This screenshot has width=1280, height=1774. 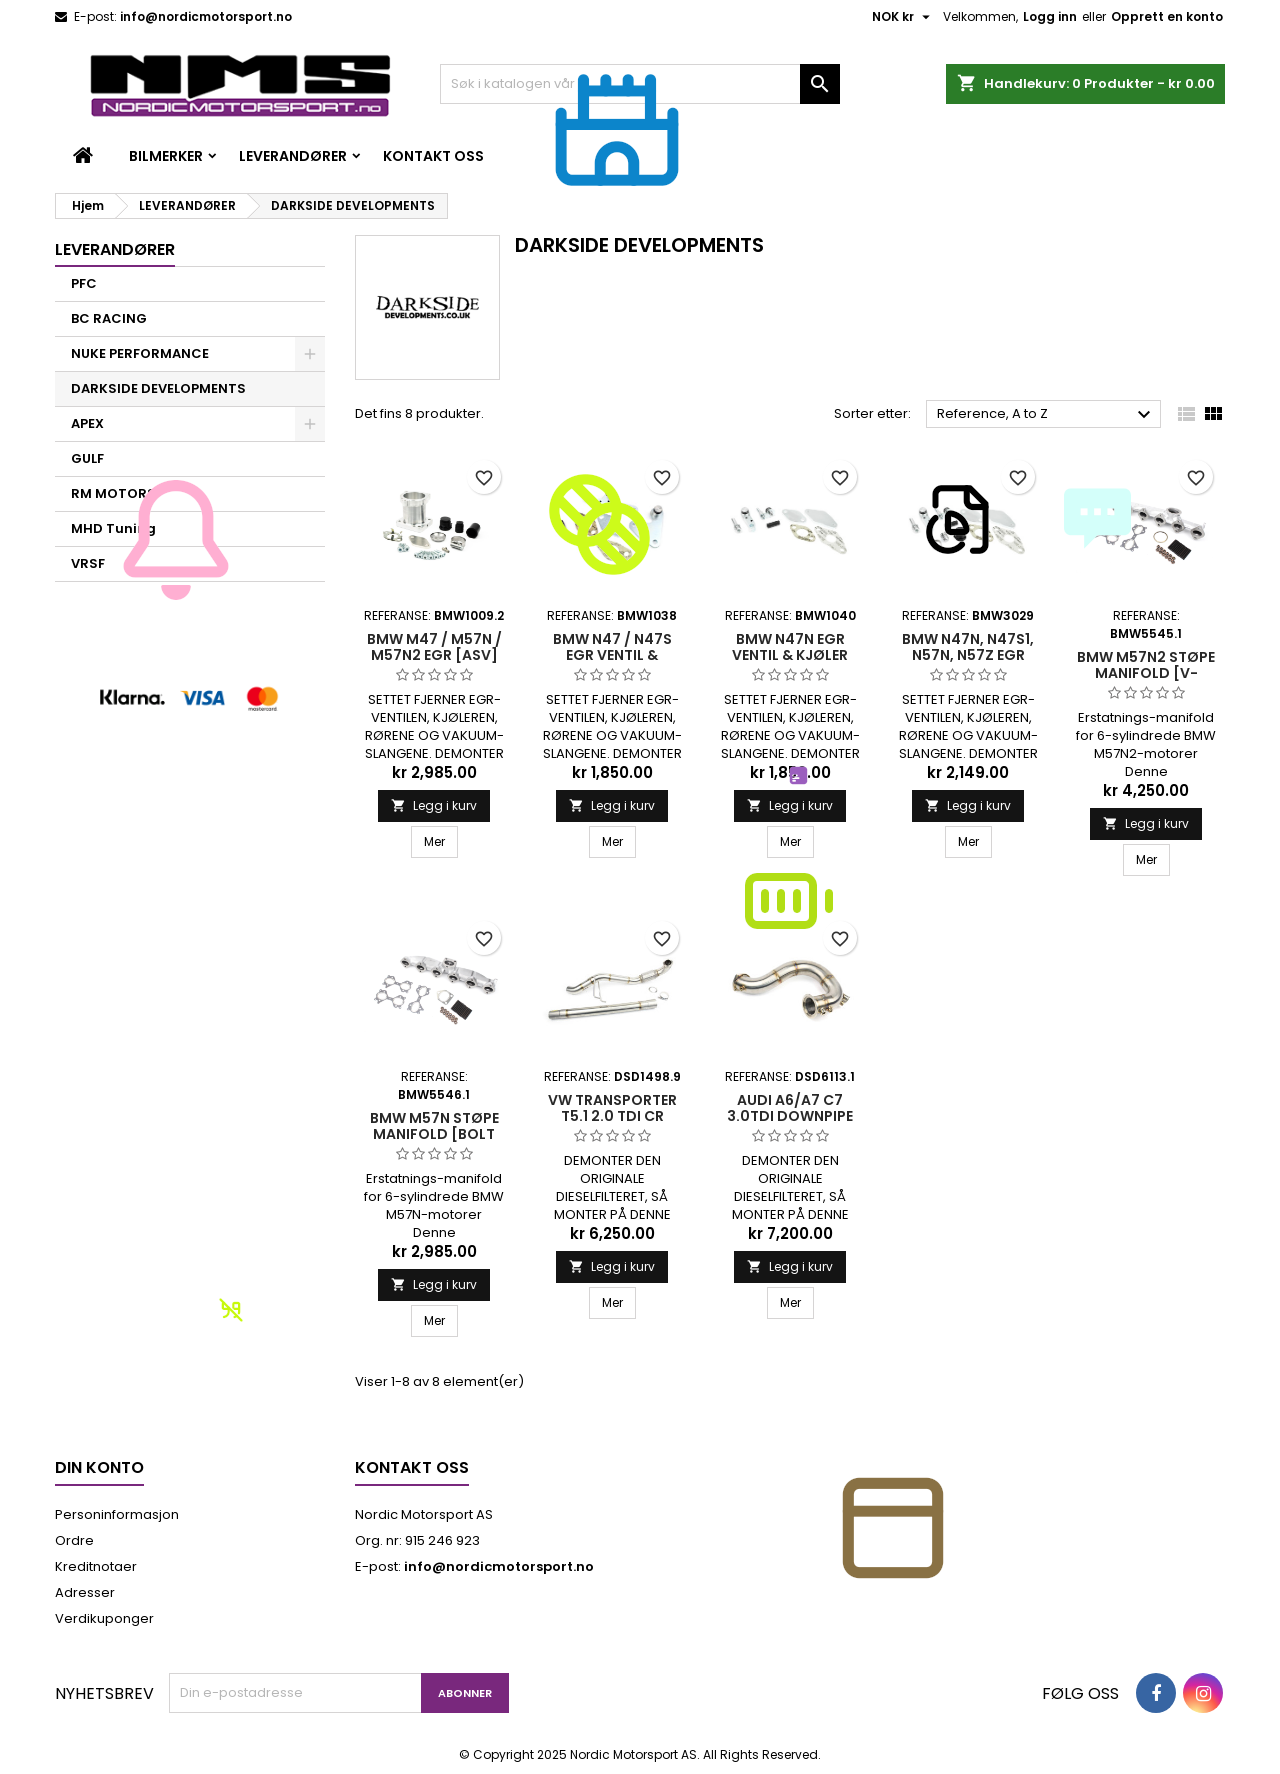 I want to click on access castle or fortress-themed game, so click(x=617, y=130).